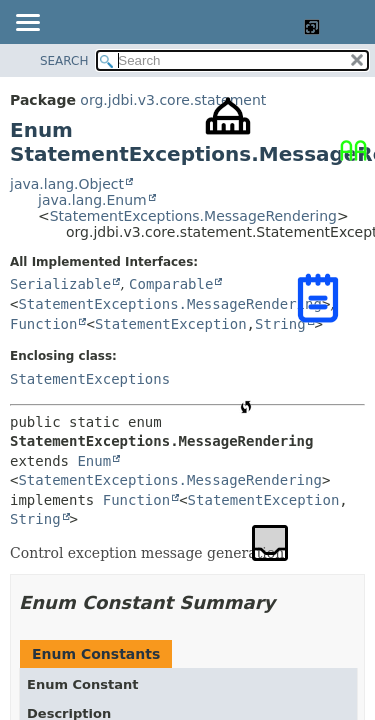 The image size is (375, 720). Describe the element at coordinates (228, 118) in the screenshot. I see `indicates a nearby mosque or place of worship` at that location.